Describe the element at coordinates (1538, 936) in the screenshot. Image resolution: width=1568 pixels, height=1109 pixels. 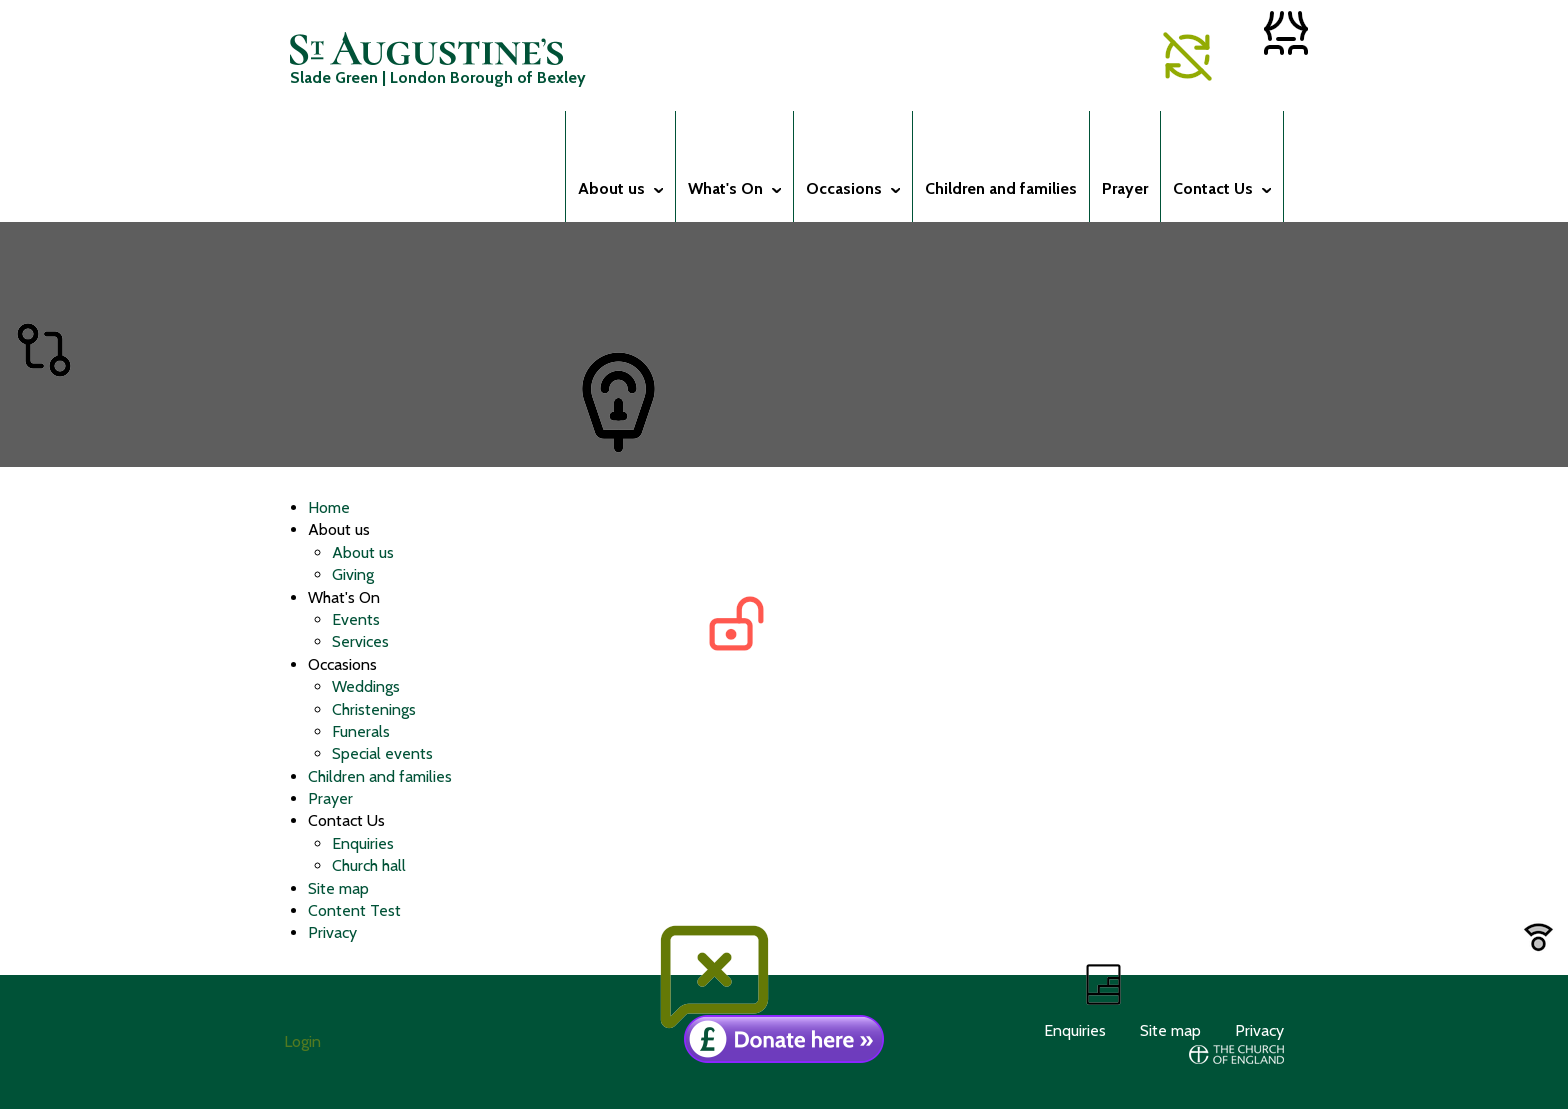
I see `calibrate your device's compass` at that location.